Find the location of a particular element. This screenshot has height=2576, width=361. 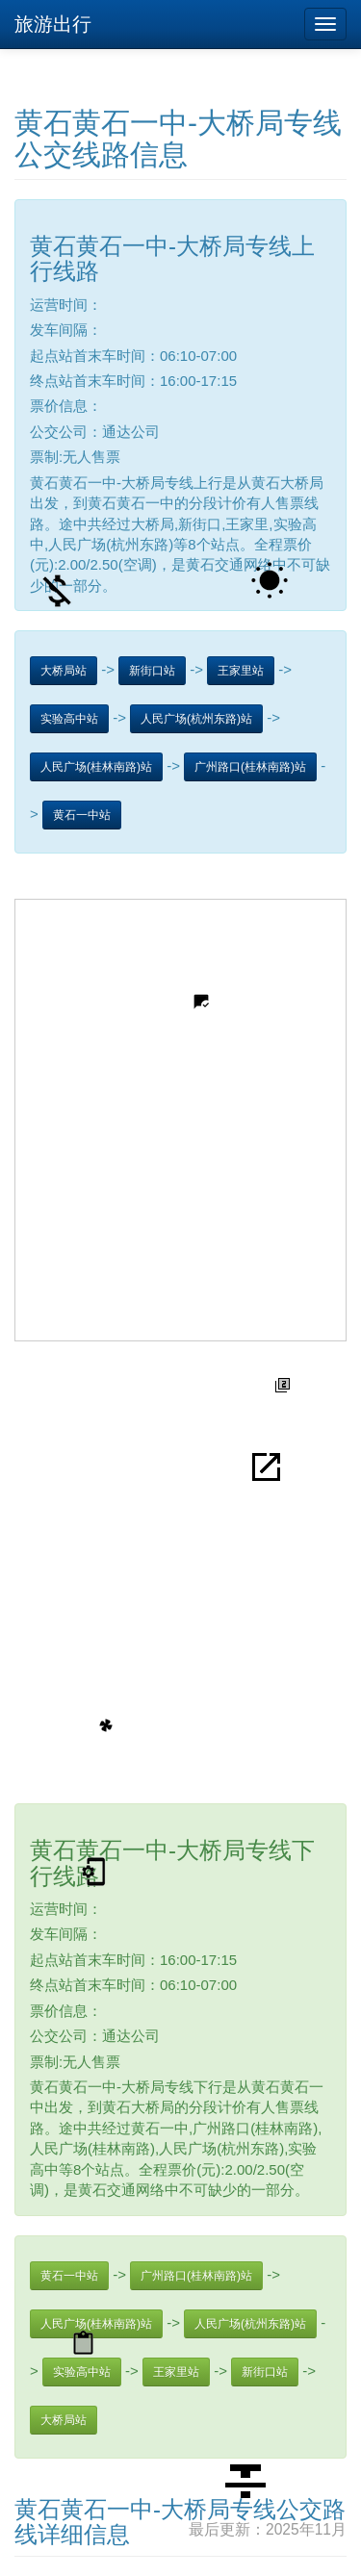

adjust car ventilation settings is located at coordinates (106, 1725).